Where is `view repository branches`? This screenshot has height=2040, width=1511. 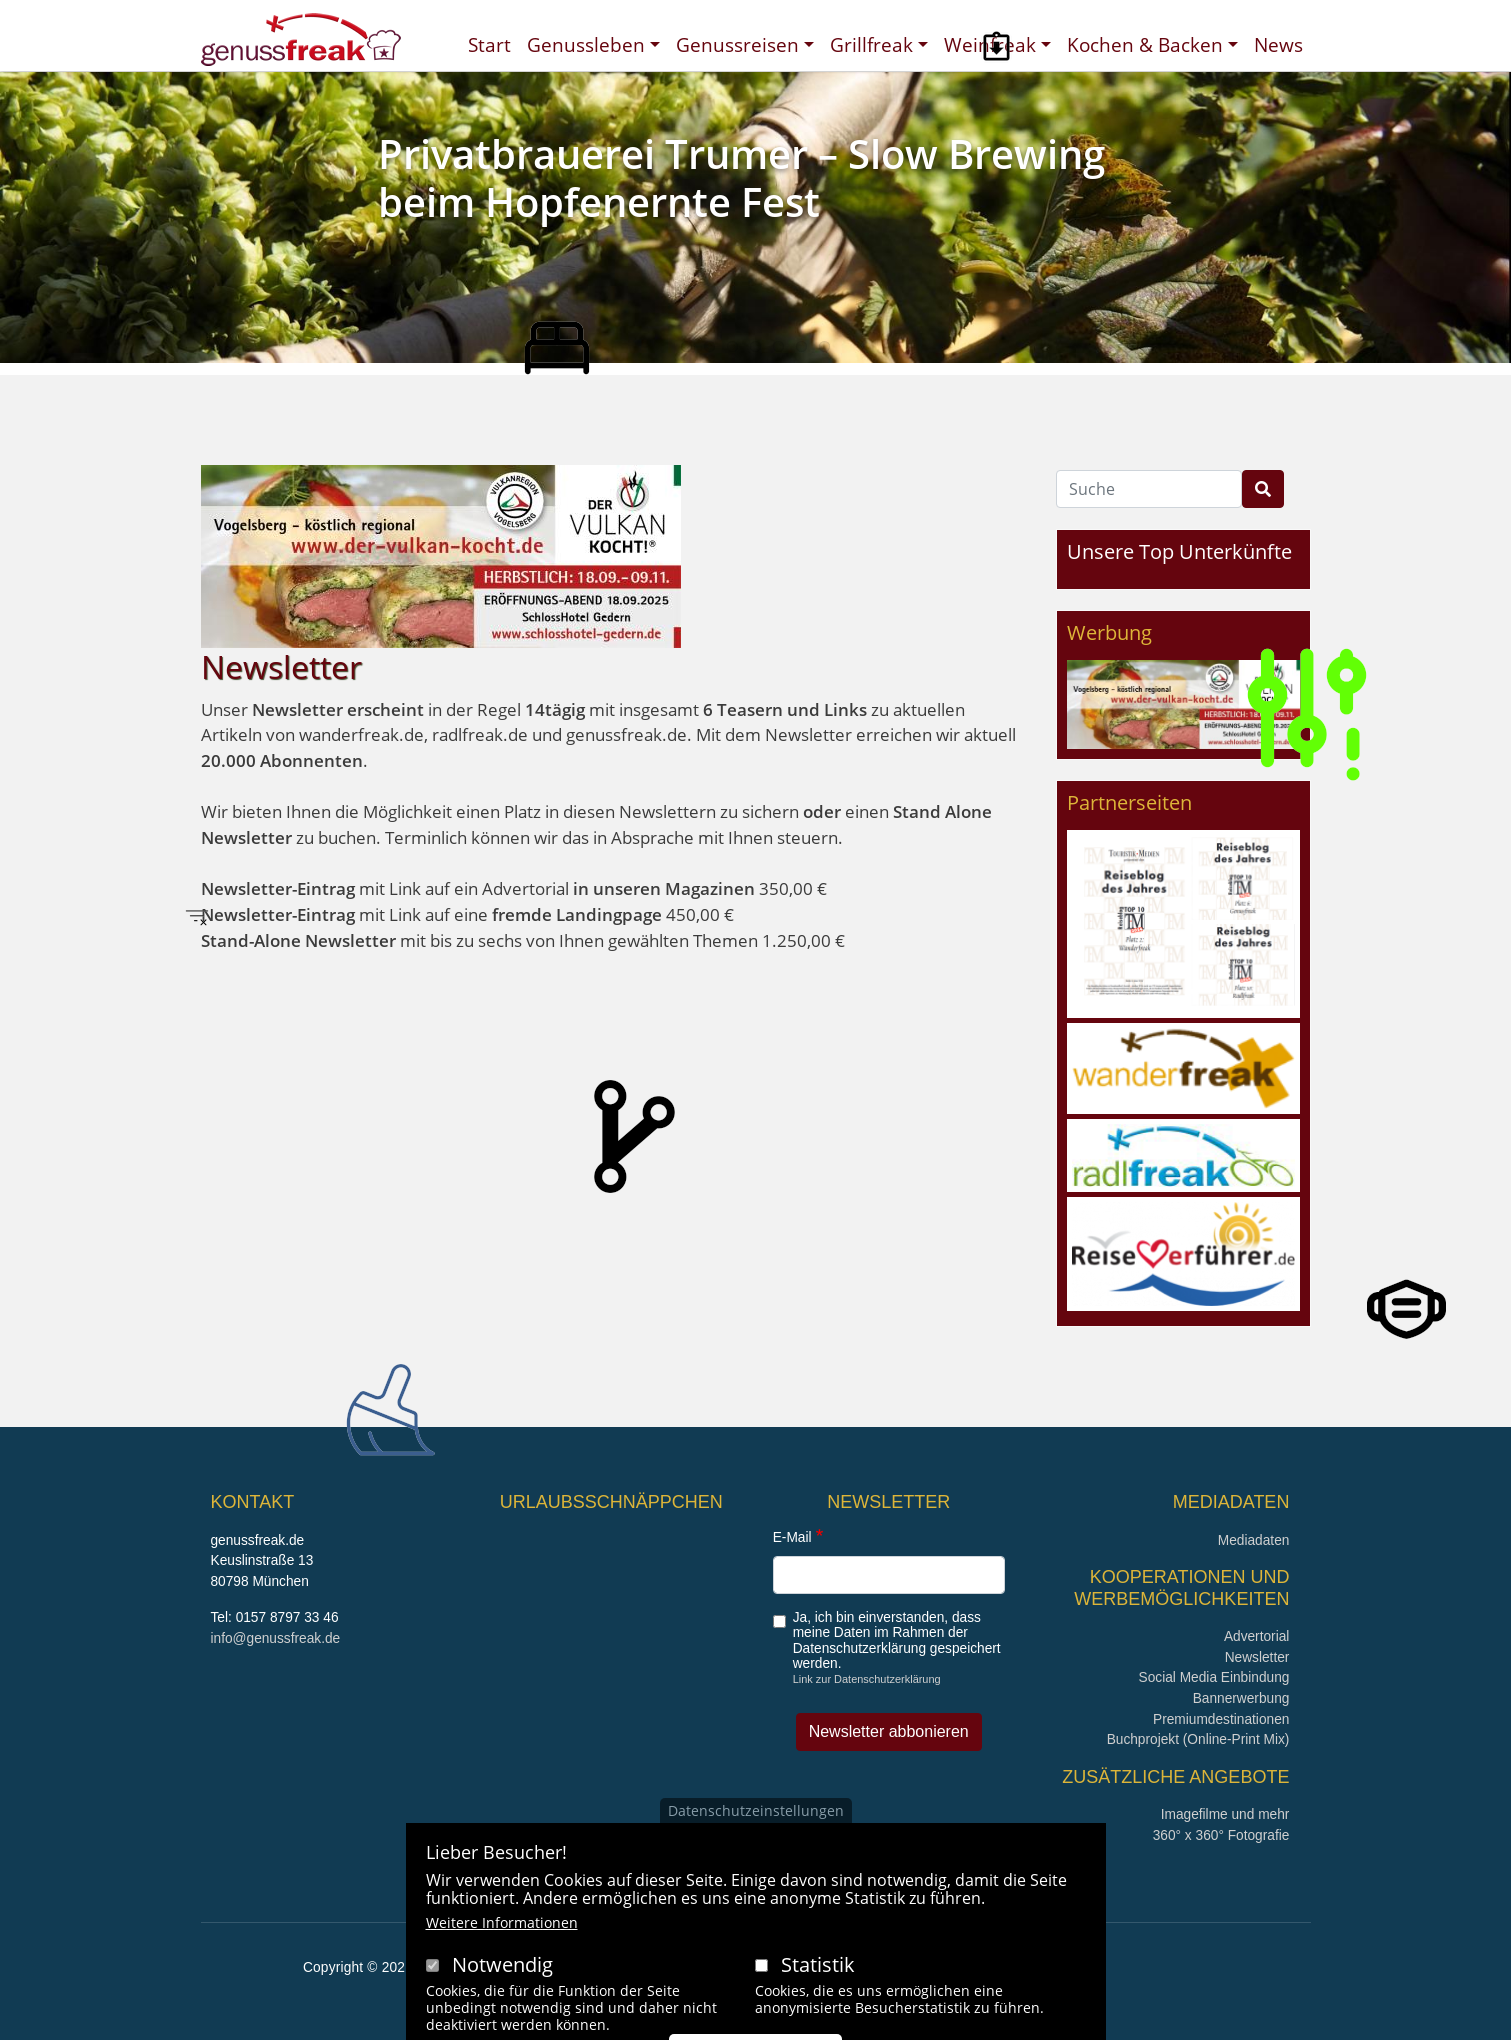
view repository branches is located at coordinates (634, 1136).